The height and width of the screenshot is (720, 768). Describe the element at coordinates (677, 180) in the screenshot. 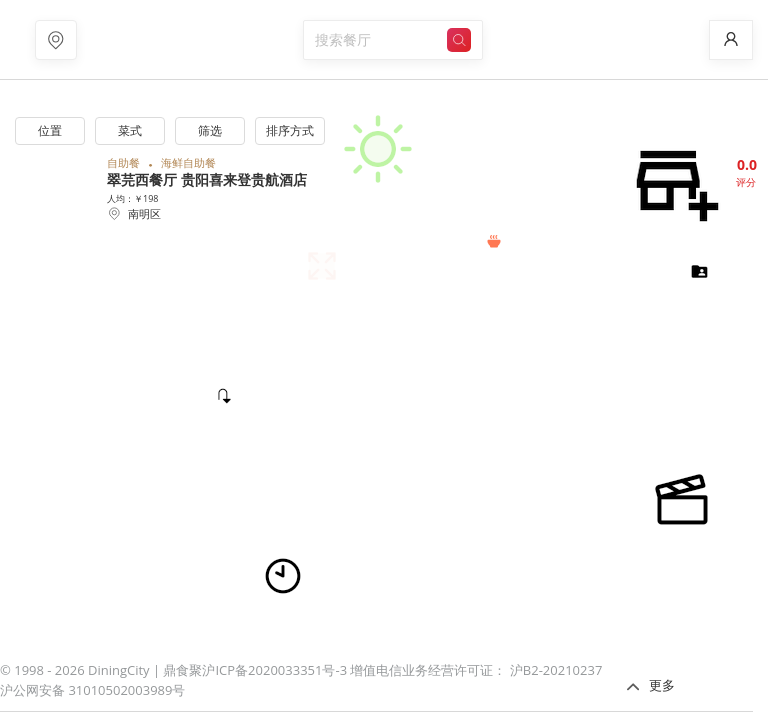

I see `add a new business location` at that location.